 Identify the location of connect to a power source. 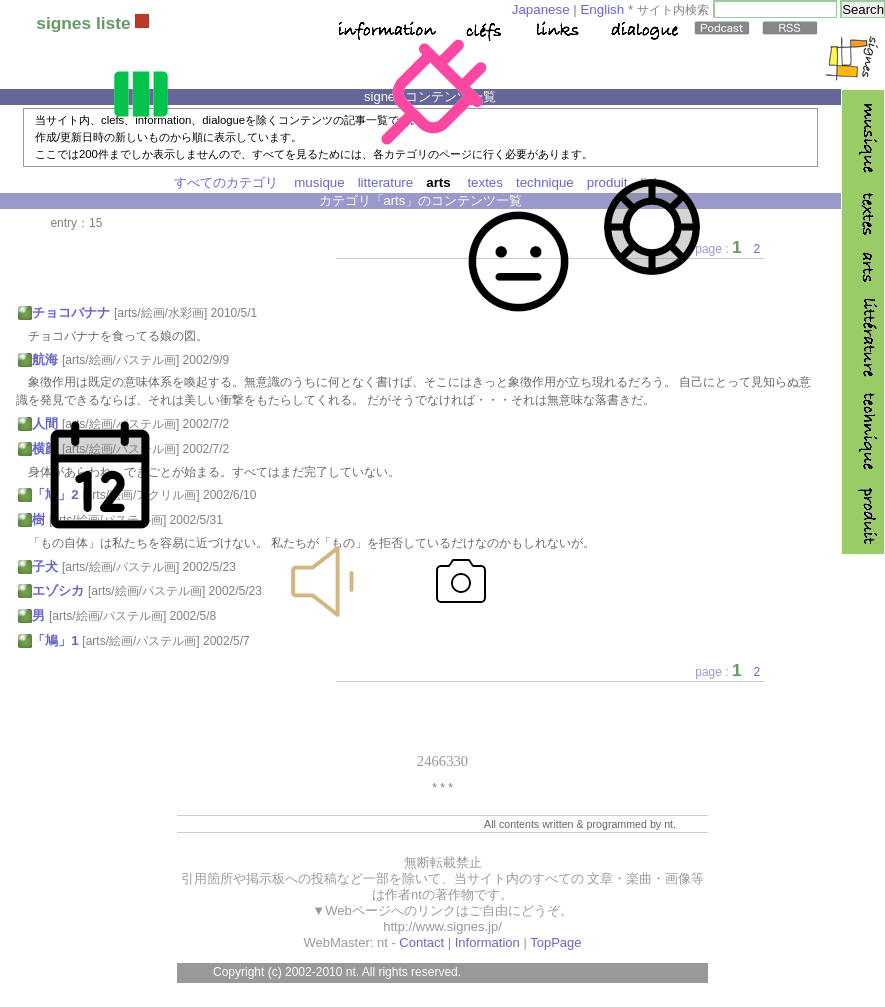
(432, 94).